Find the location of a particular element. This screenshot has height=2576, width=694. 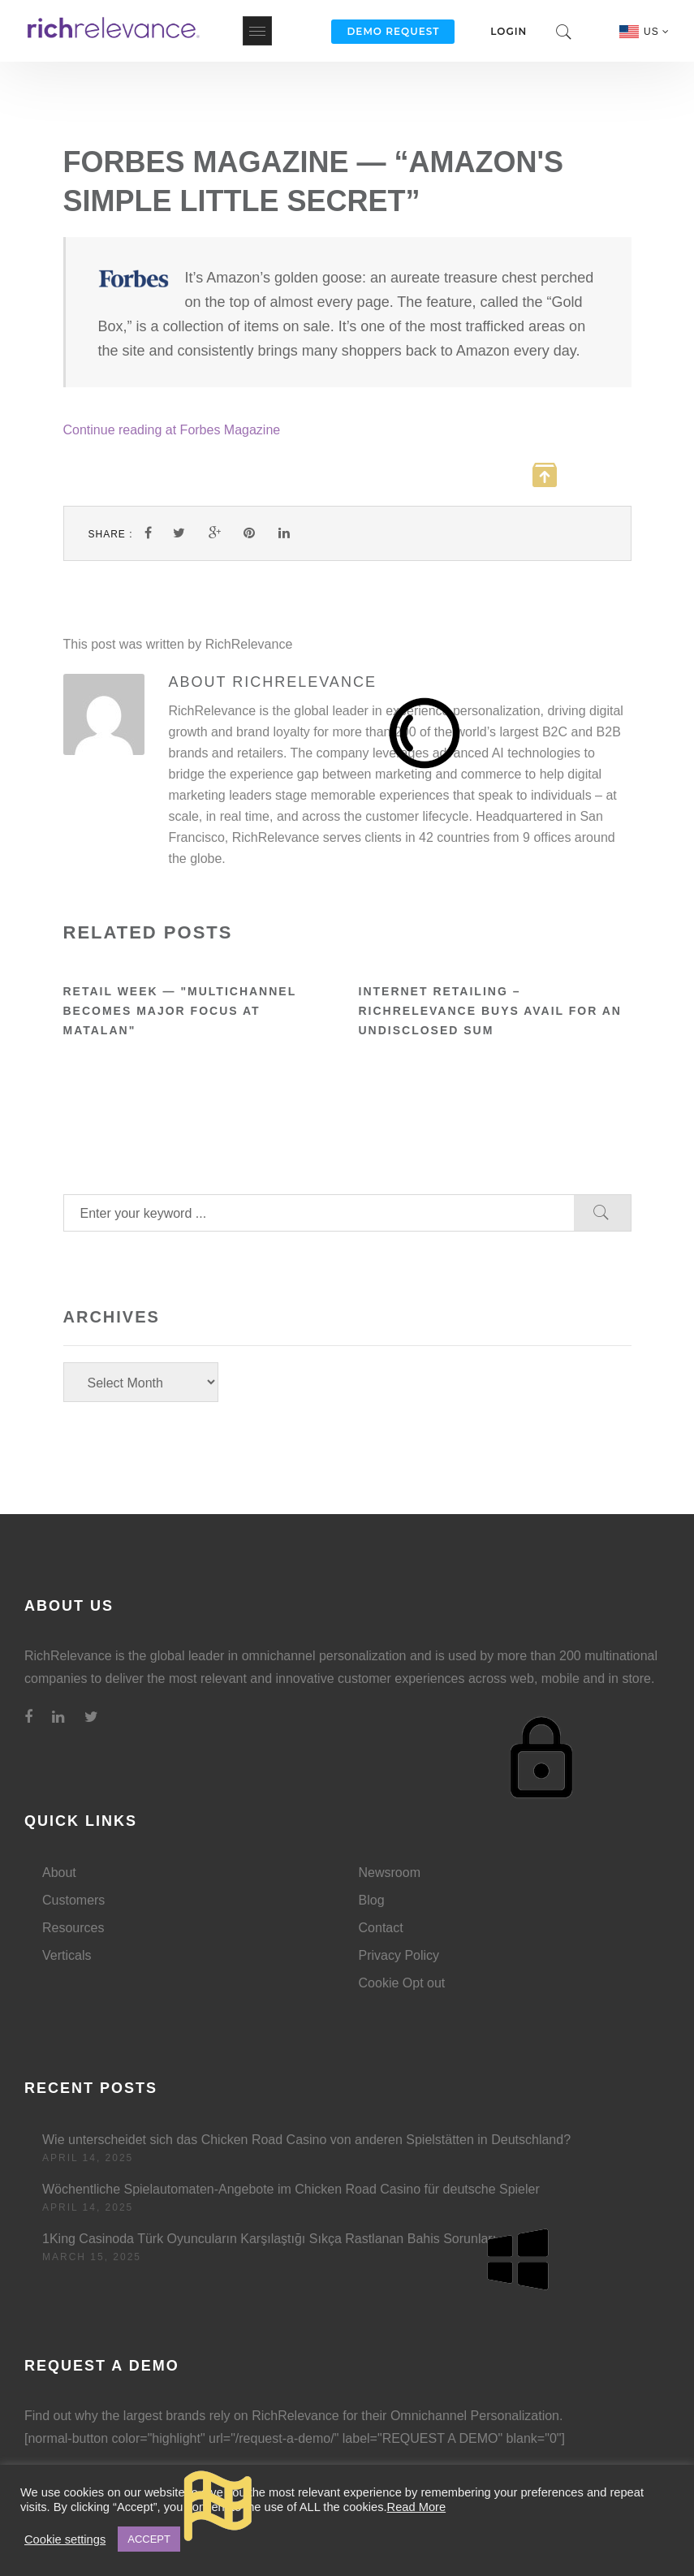

apply inner shadow effect to the left side is located at coordinates (425, 733).